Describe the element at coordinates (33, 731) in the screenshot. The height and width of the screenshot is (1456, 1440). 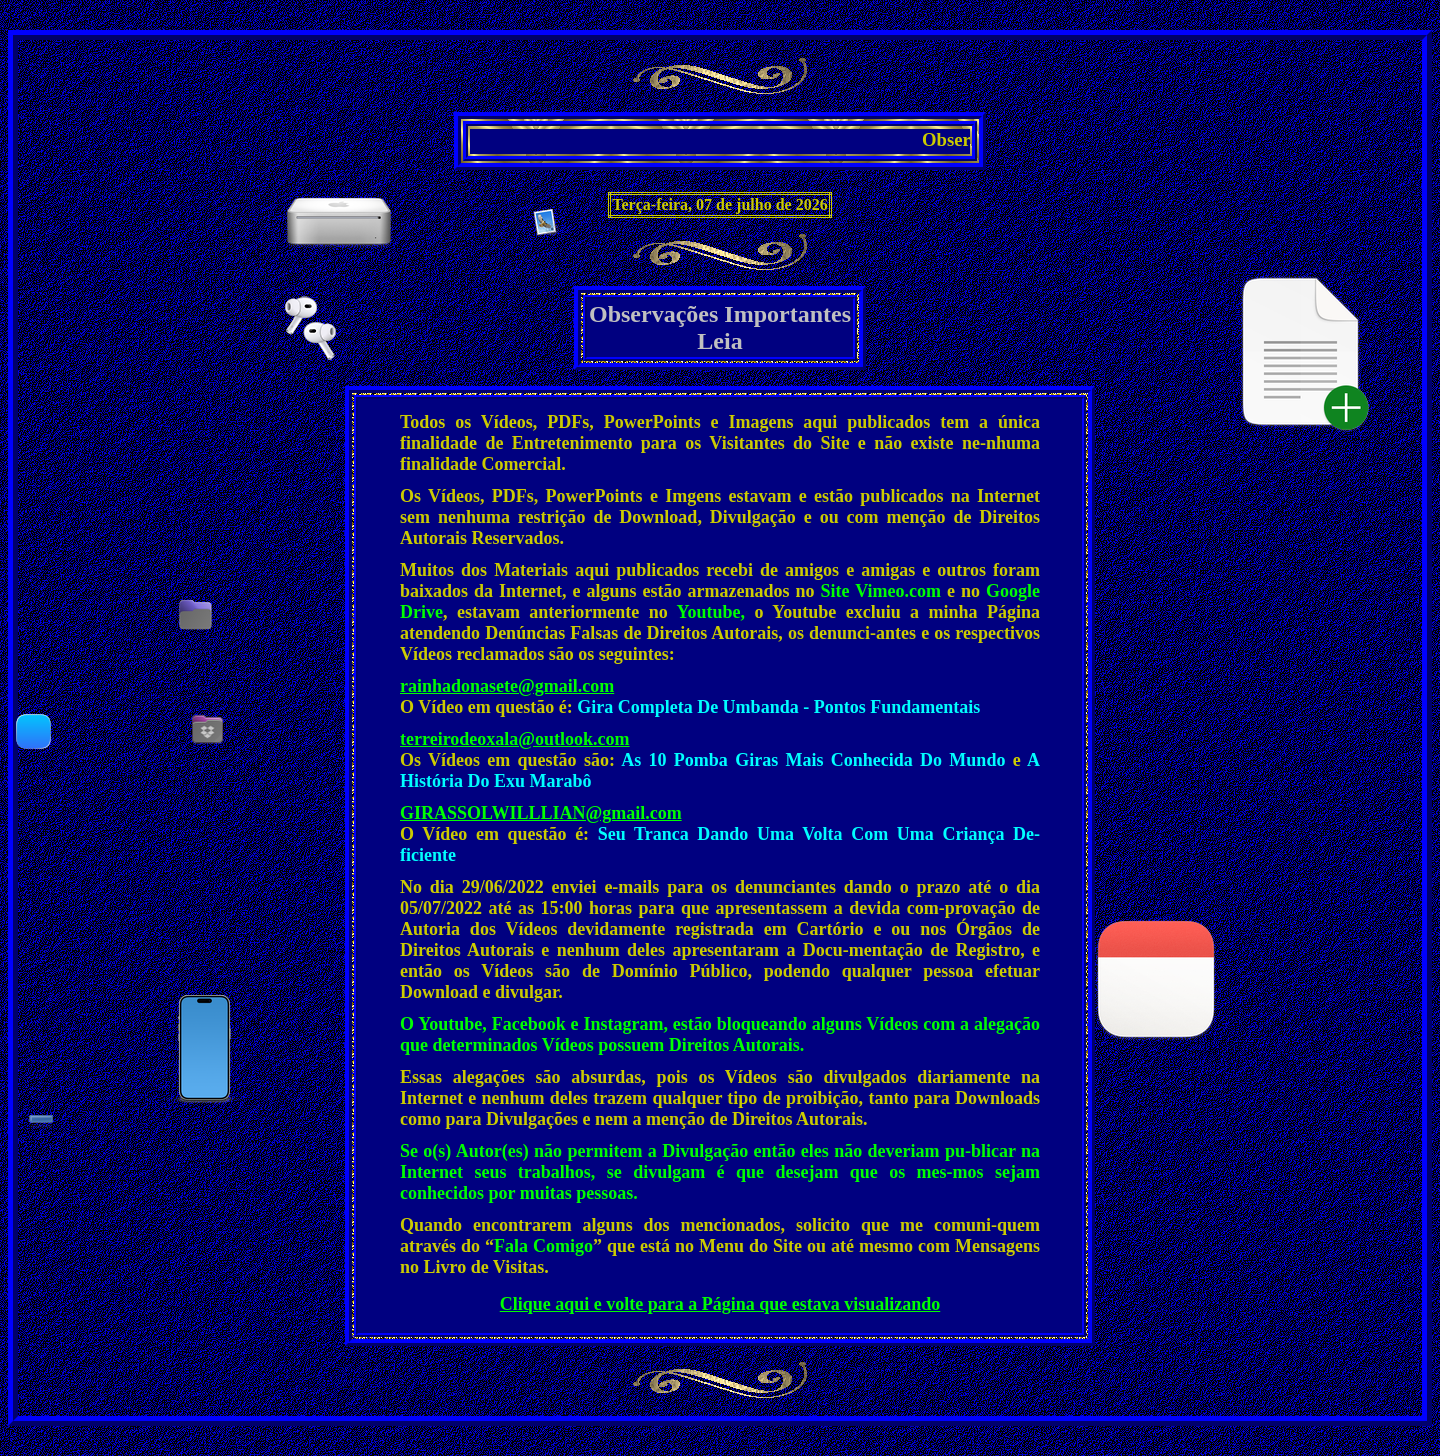
I see `blank app icon template for customization` at that location.